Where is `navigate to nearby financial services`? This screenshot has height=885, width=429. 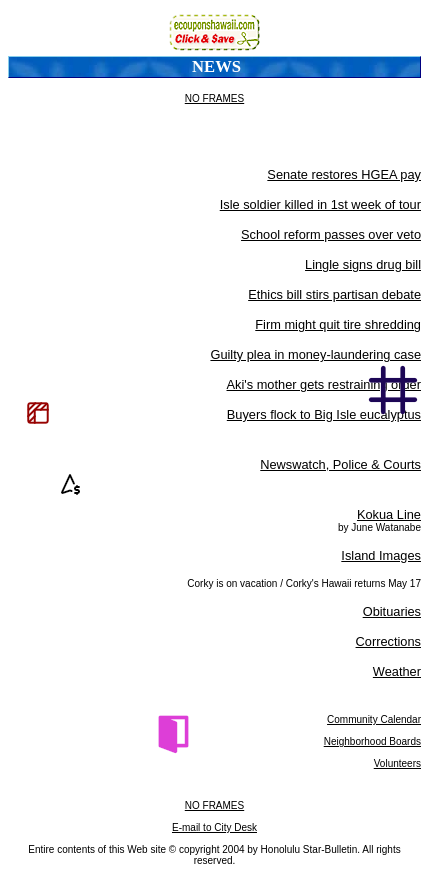
navigate to nearby financial services is located at coordinates (70, 484).